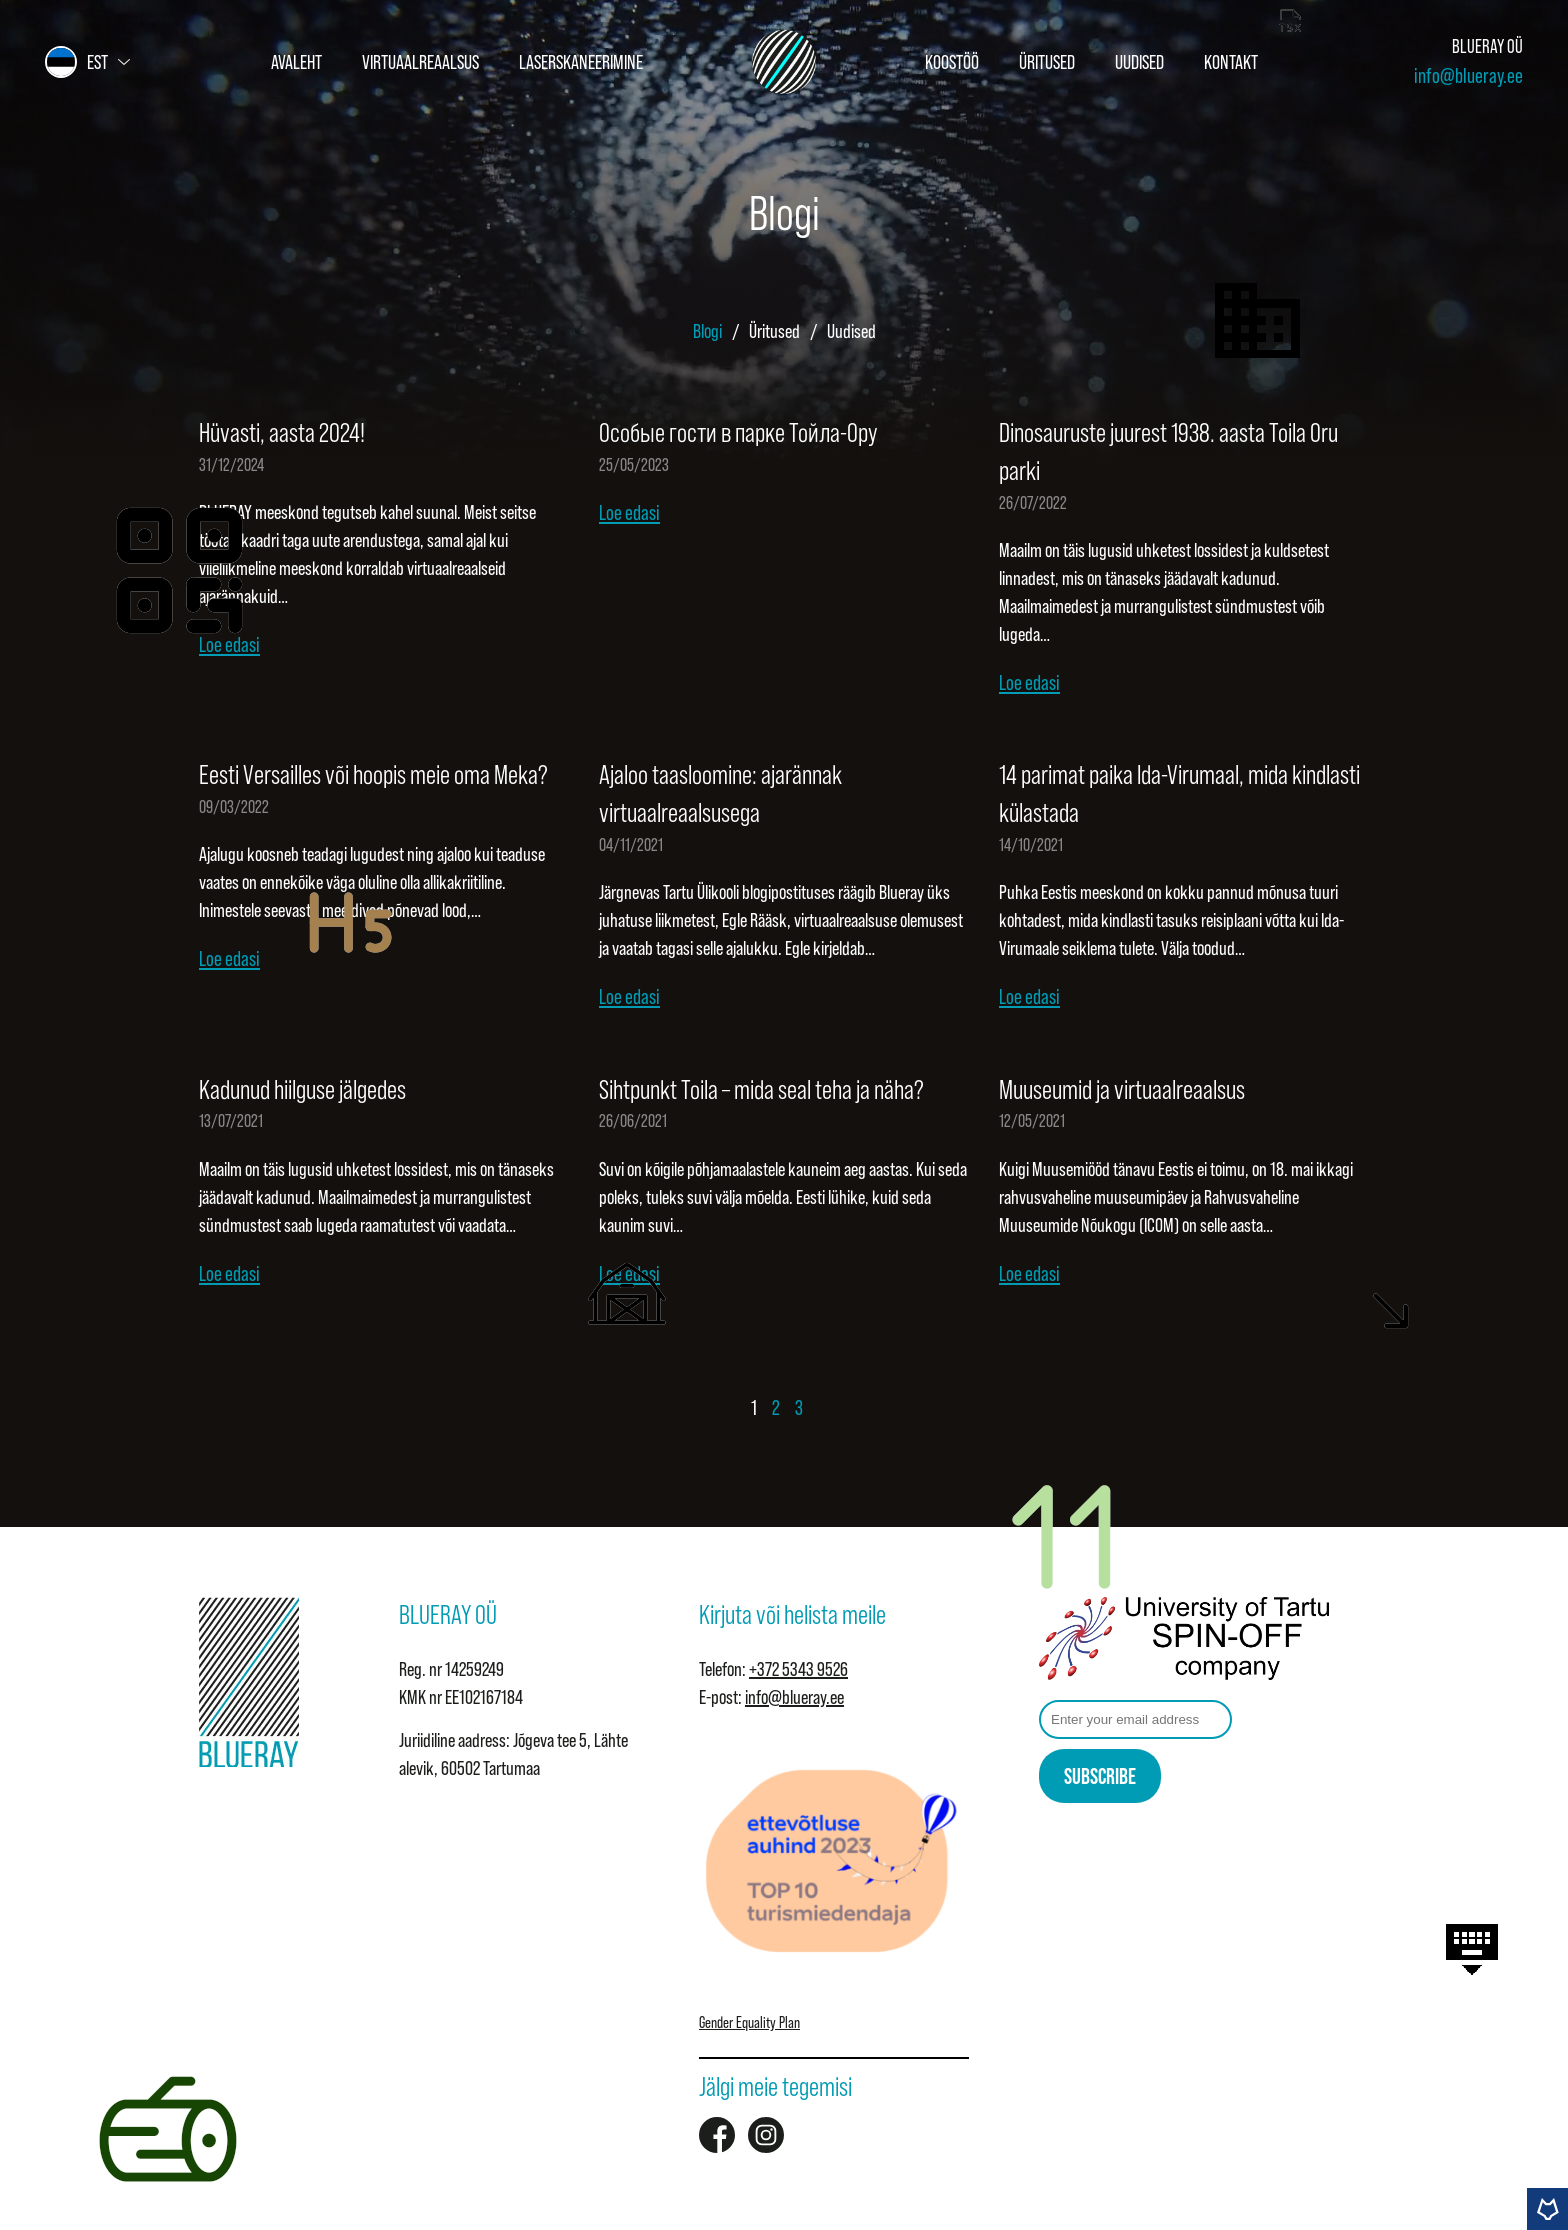 This screenshot has width=1568, height=2230. What do you see at coordinates (168, 2136) in the screenshot?
I see `view activity log or history` at bounding box center [168, 2136].